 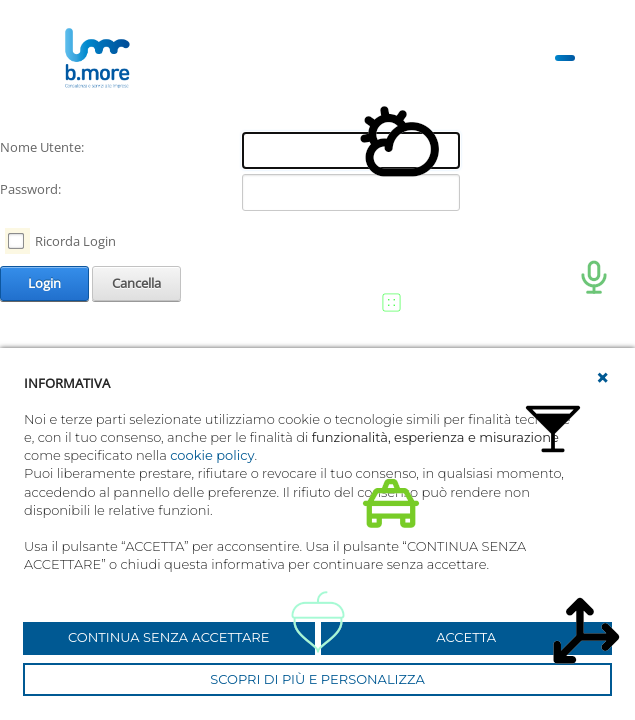 I want to click on nature or outdoors category indicator, so click(x=318, y=622).